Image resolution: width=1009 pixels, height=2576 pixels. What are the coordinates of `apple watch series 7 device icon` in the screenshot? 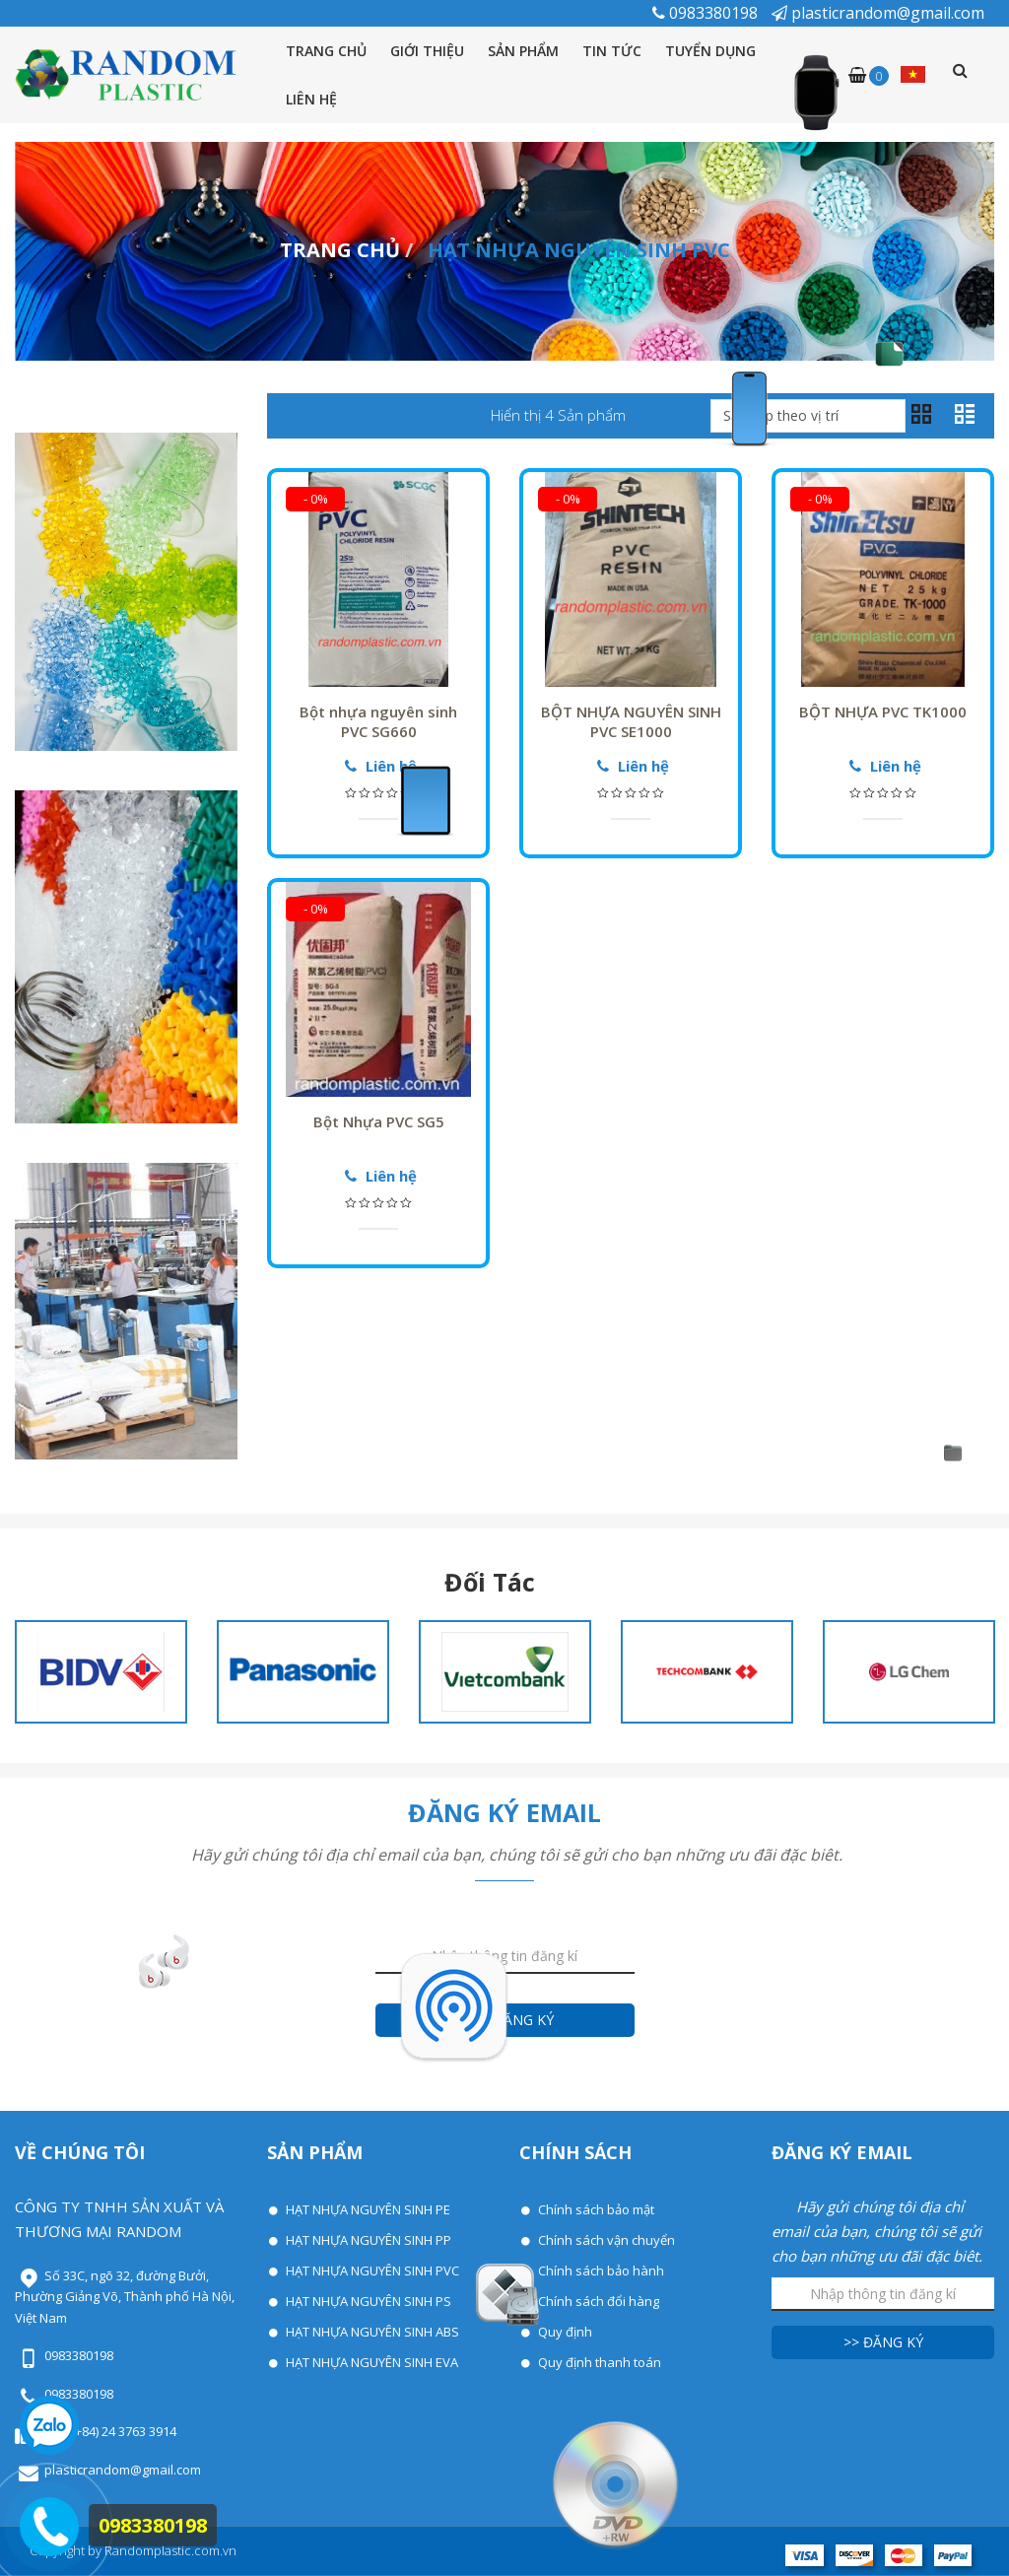 It's located at (816, 93).